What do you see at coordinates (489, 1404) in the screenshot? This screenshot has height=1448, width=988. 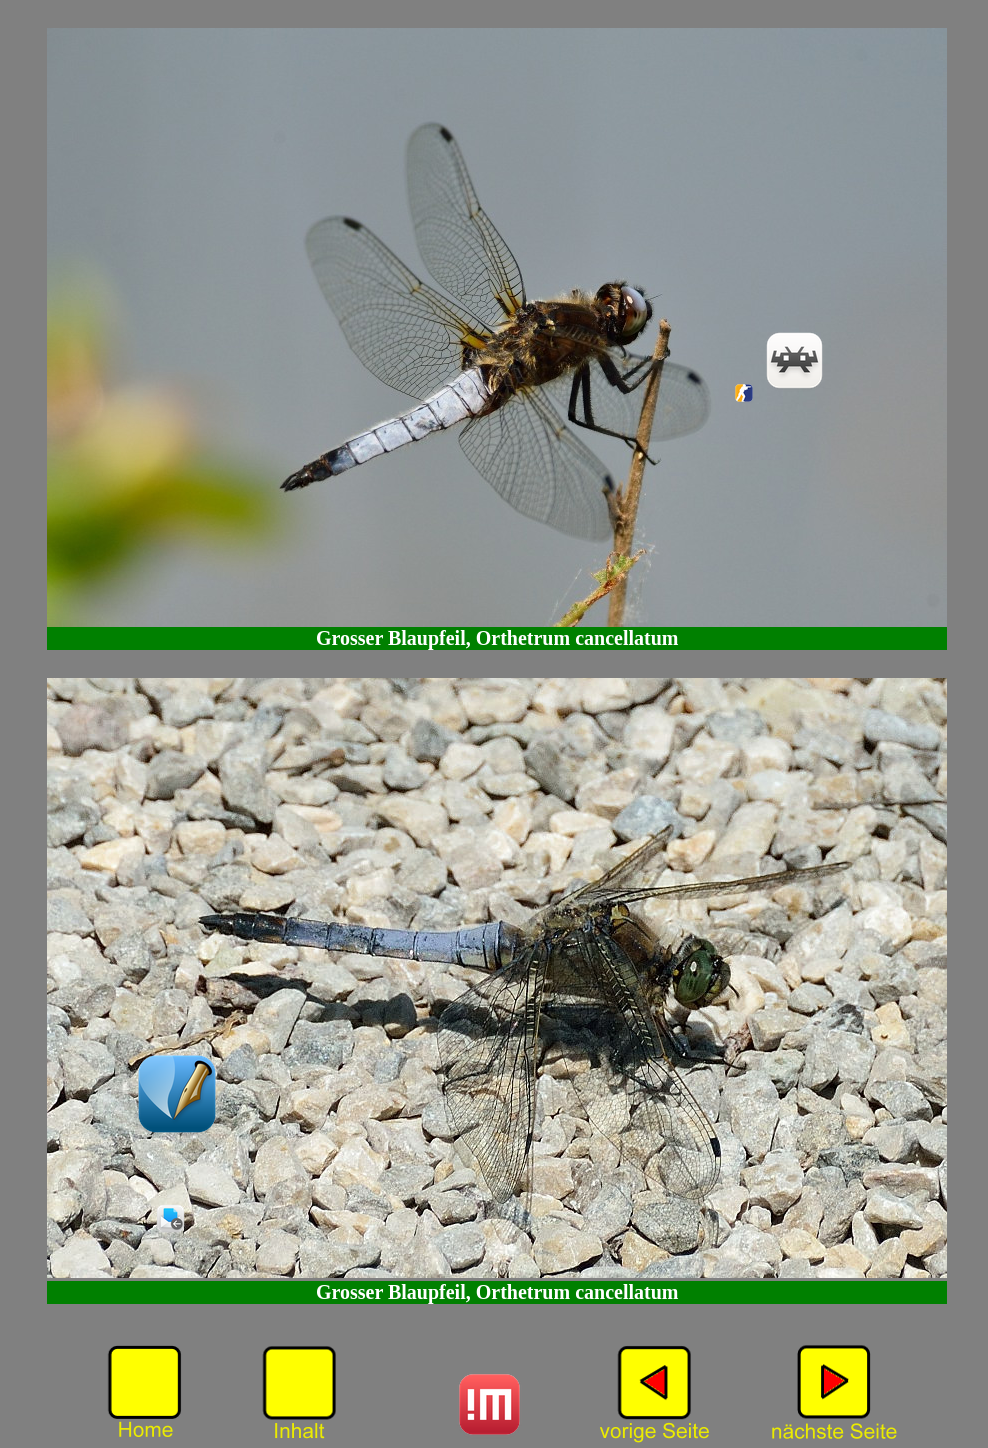 I see `open NoMachine remote desktop application` at bounding box center [489, 1404].